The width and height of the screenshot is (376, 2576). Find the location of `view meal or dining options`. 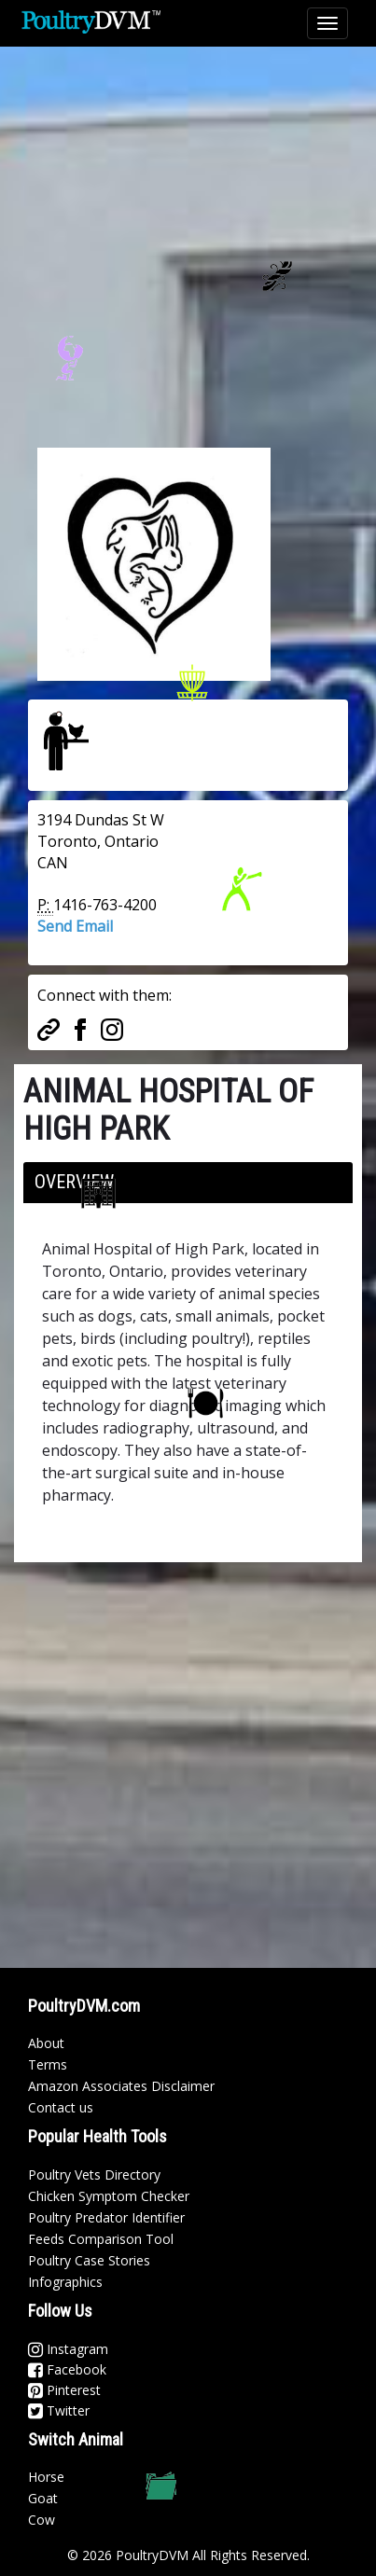

view meal or dining options is located at coordinates (205, 1403).